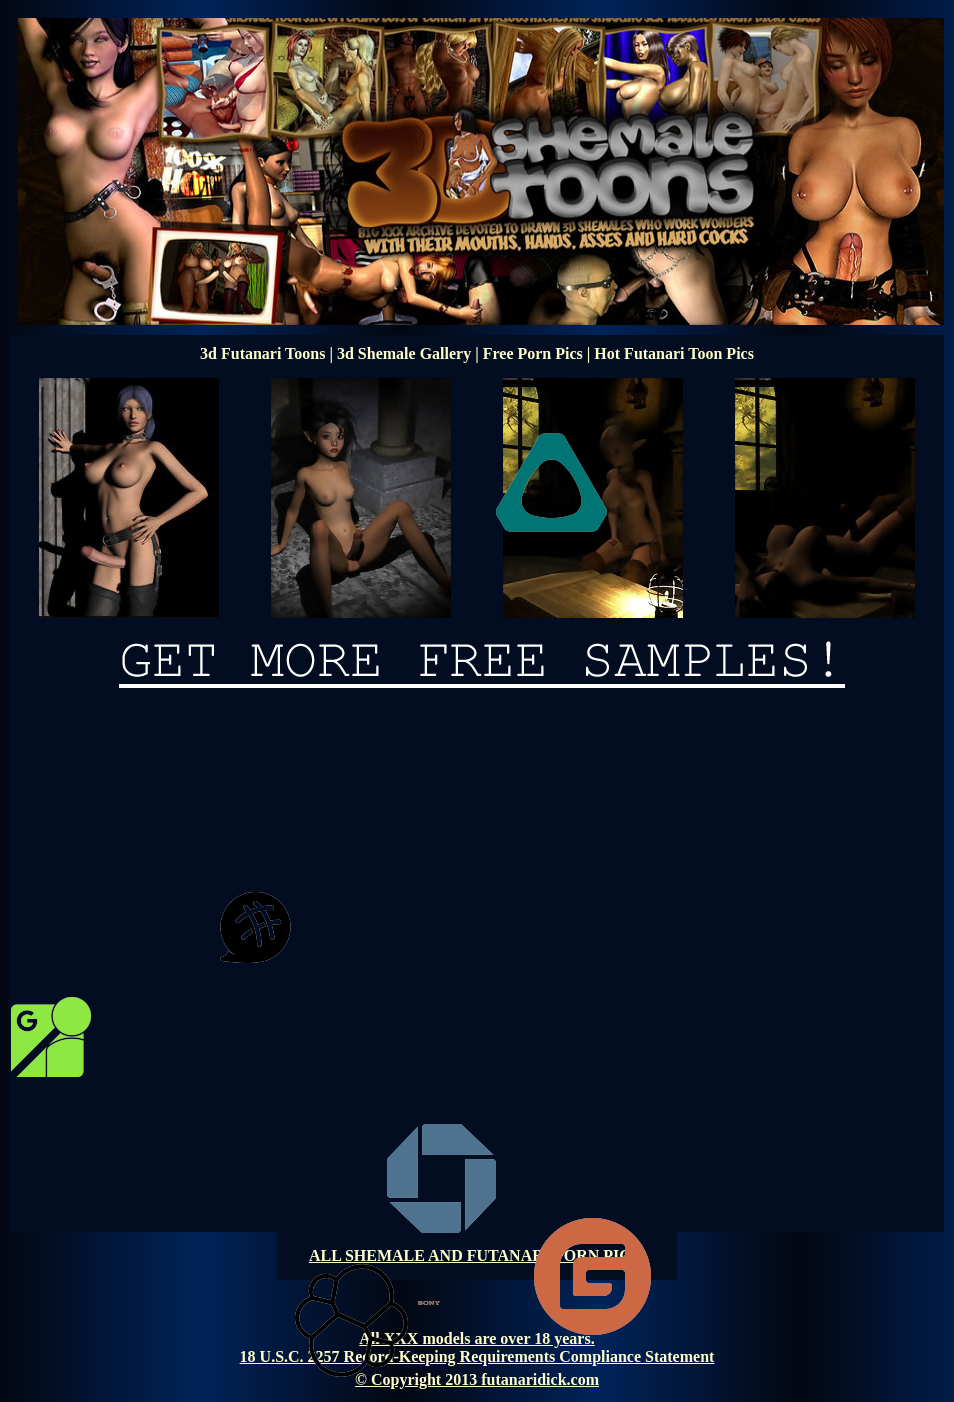 Image resolution: width=954 pixels, height=1402 pixels. What do you see at coordinates (51, 1037) in the screenshot?
I see `open google street view` at bounding box center [51, 1037].